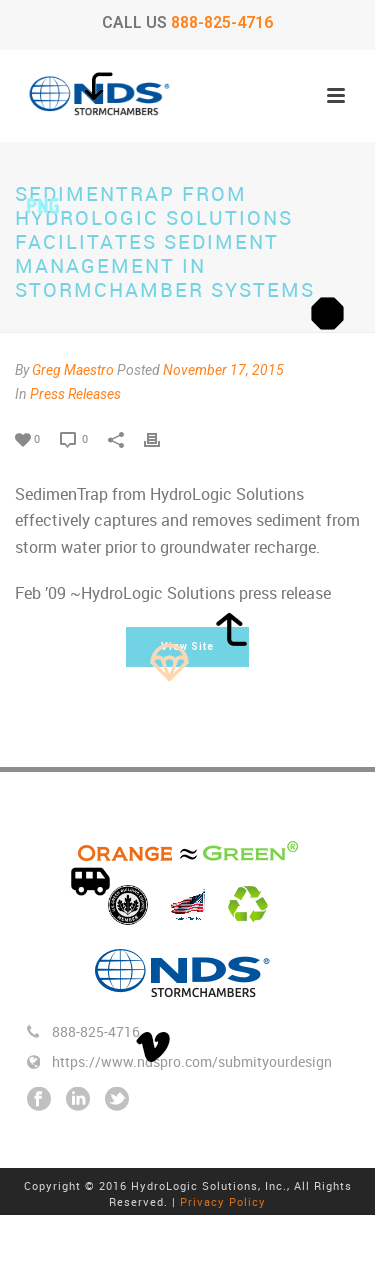 This screenshot has width=375, height=1265. What do you see at coordinates (90, 880) in the screenshot?
I see `access shuttle or transportation services` at bounding box center [90, 880].